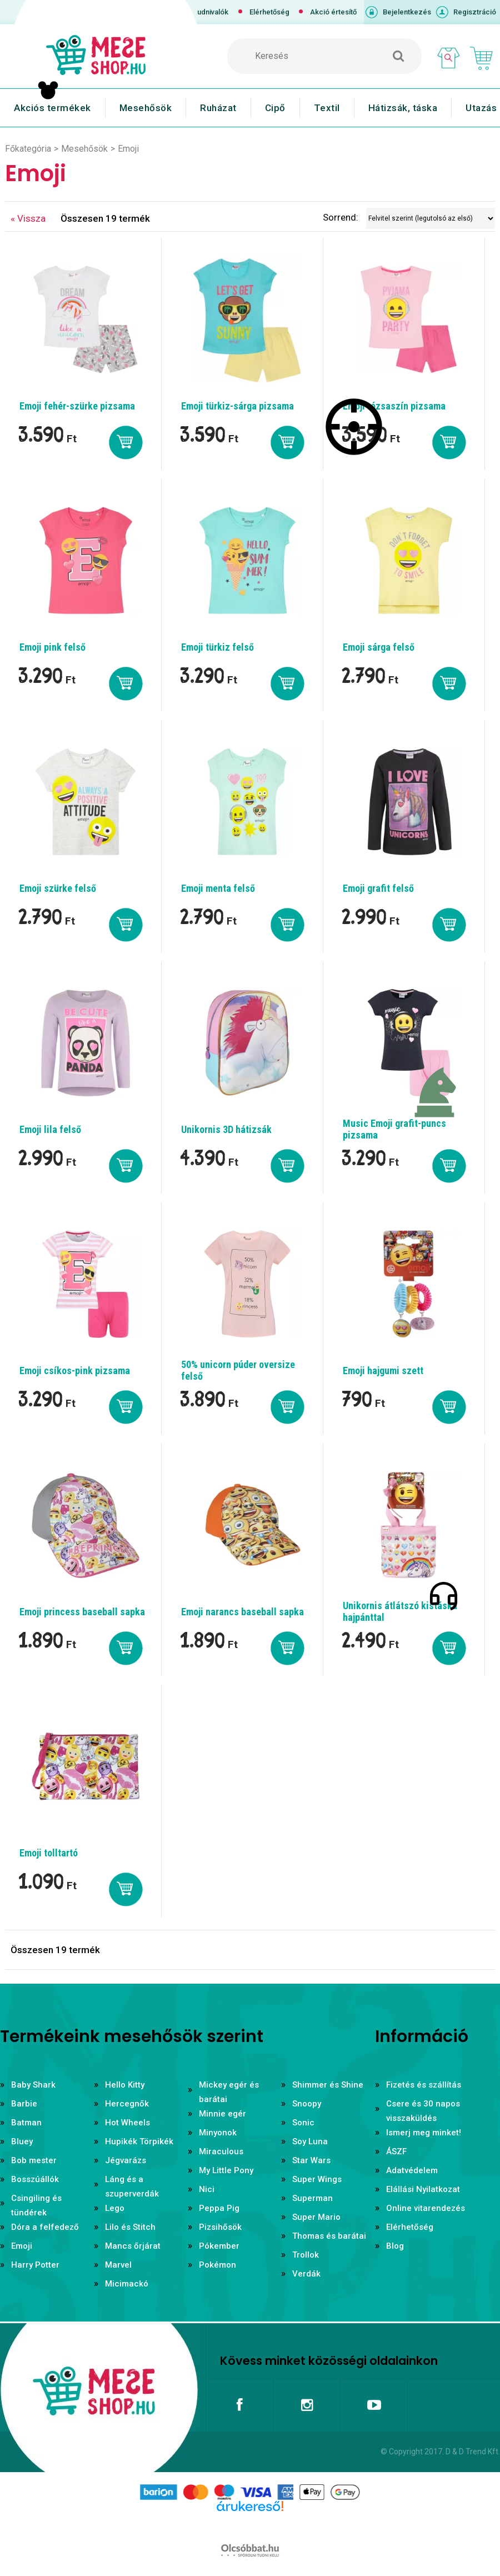 This screenshot has width=500, height=2576. Describe the element at coordinates (48, 90) in the screenshot. I see `access Disney content or services` at that location.